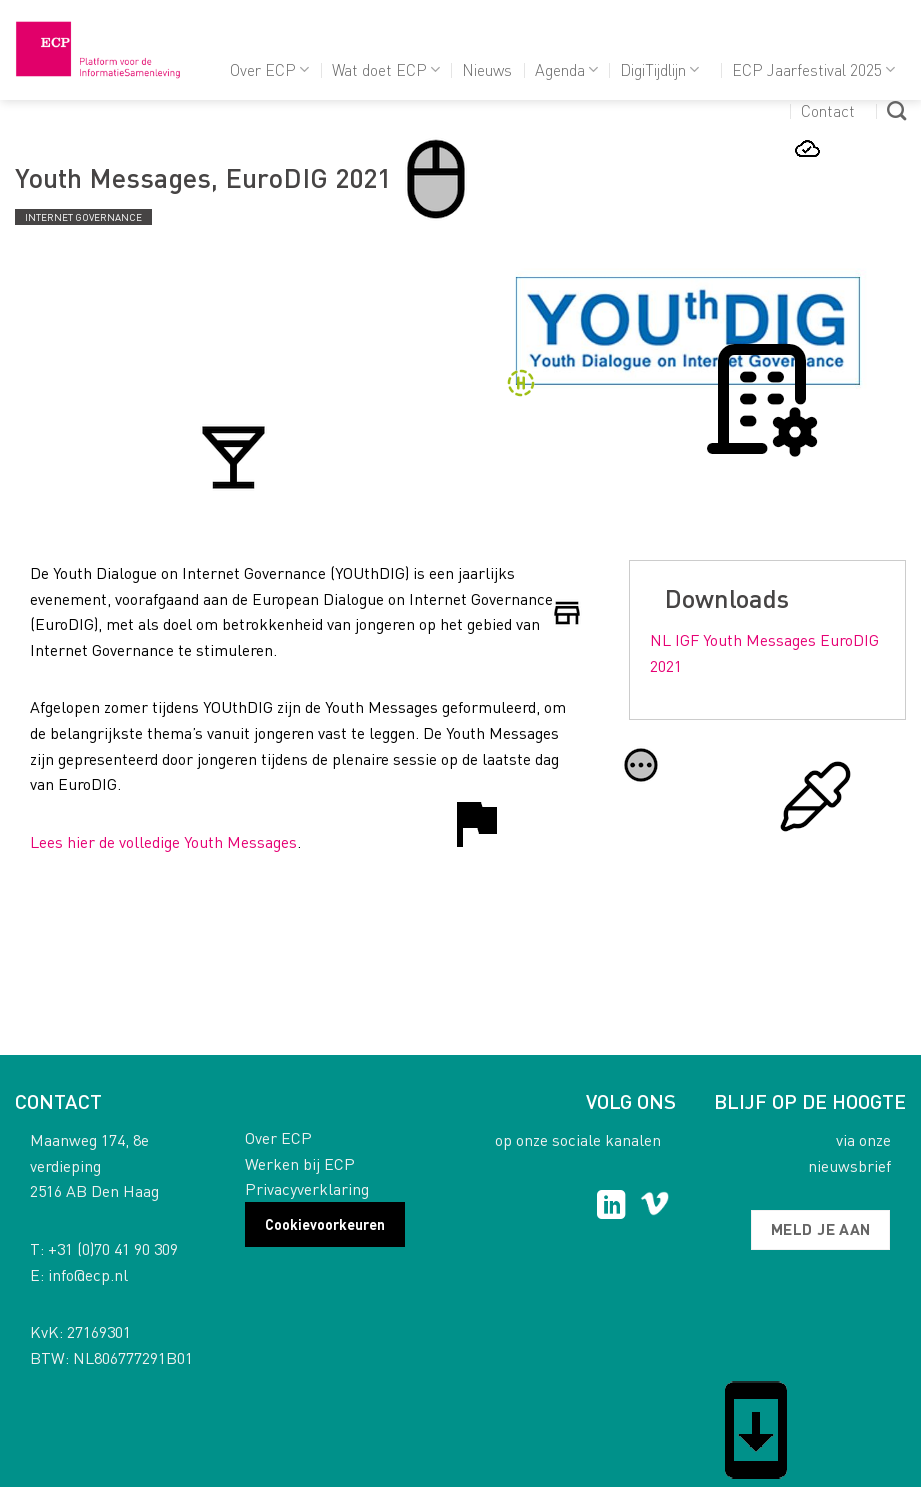  Describe the element at coordinates (521, 383) in the screenshot. I see `indicates a helipad or helicopter landing zone` at that location.